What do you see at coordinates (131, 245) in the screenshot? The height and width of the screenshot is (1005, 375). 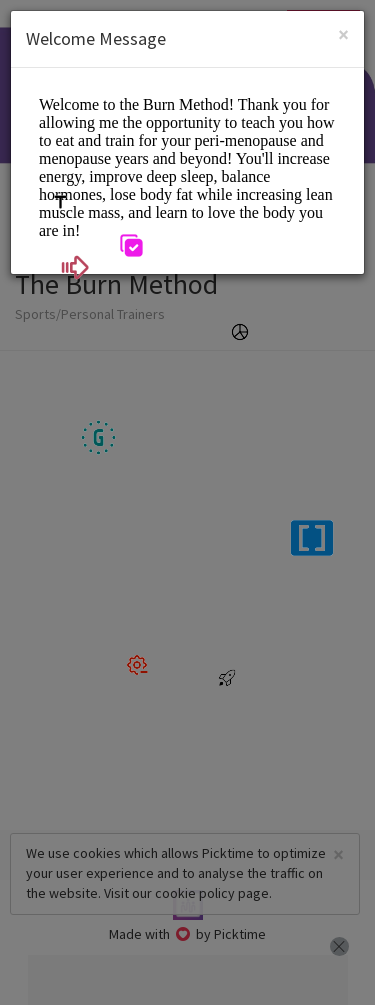 I see `content copied to clipboard successfully` at bounding box center [131, 245].